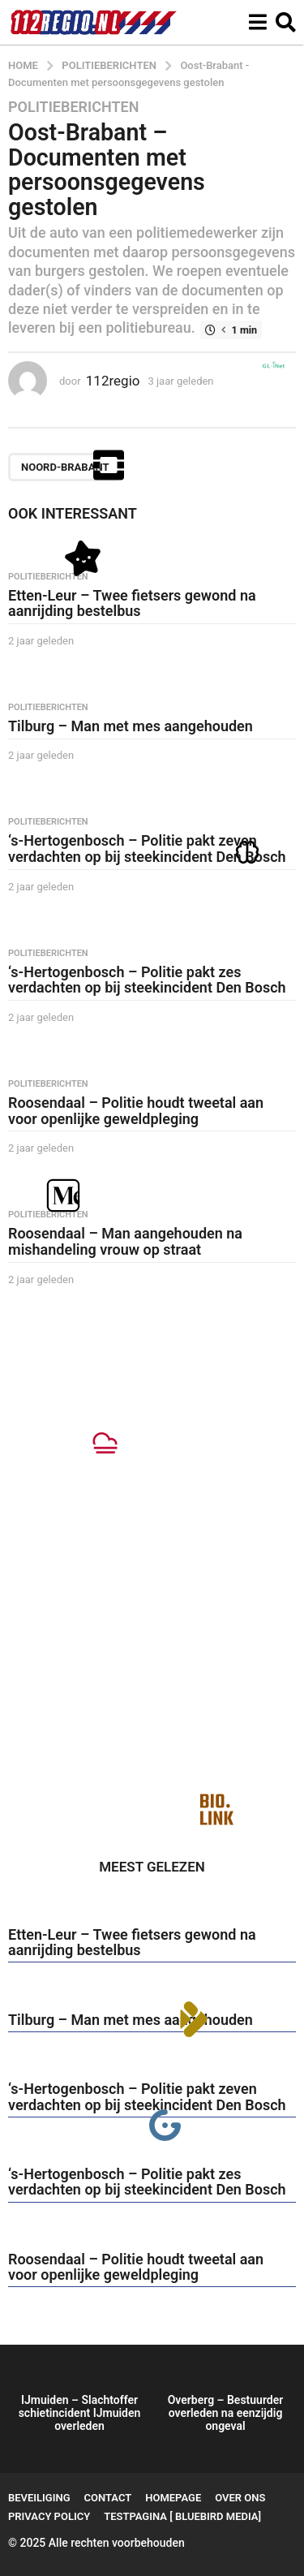  What do you see at coordinates (247, 852) in the screenshot?
I see `access AI or machine learning features` at bounding box center [247, 852].